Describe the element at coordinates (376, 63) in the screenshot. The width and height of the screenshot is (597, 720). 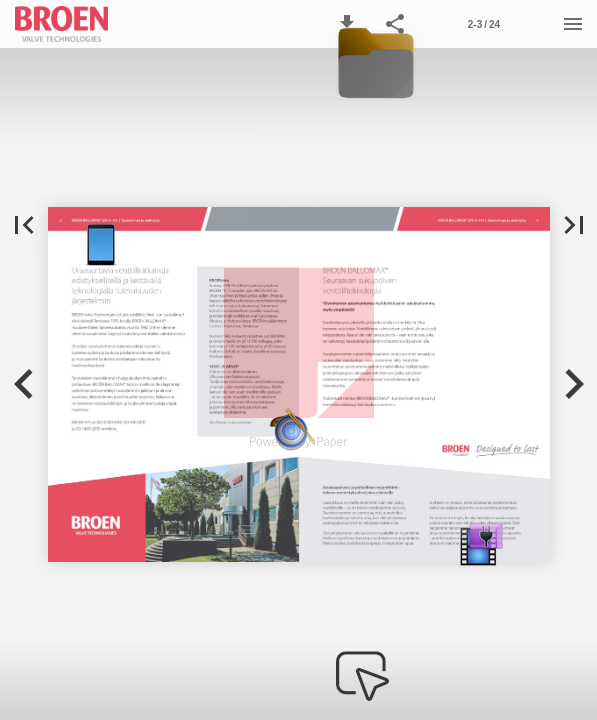
I see `drop files here to move them into this folder` at that location.